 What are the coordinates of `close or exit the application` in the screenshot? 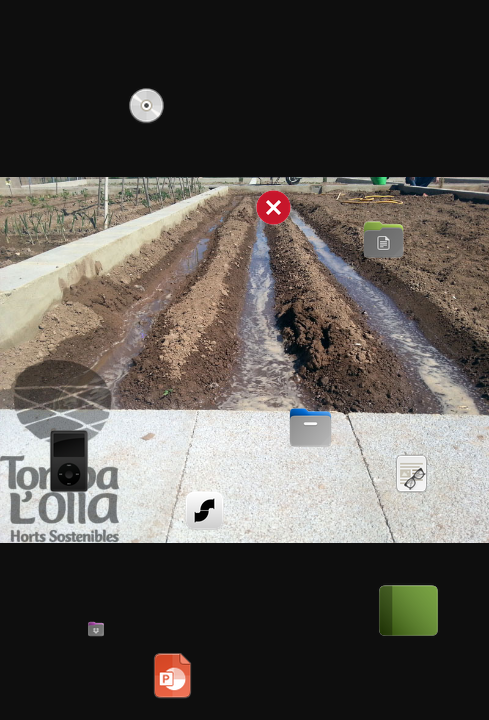 It's located at (273, 207).